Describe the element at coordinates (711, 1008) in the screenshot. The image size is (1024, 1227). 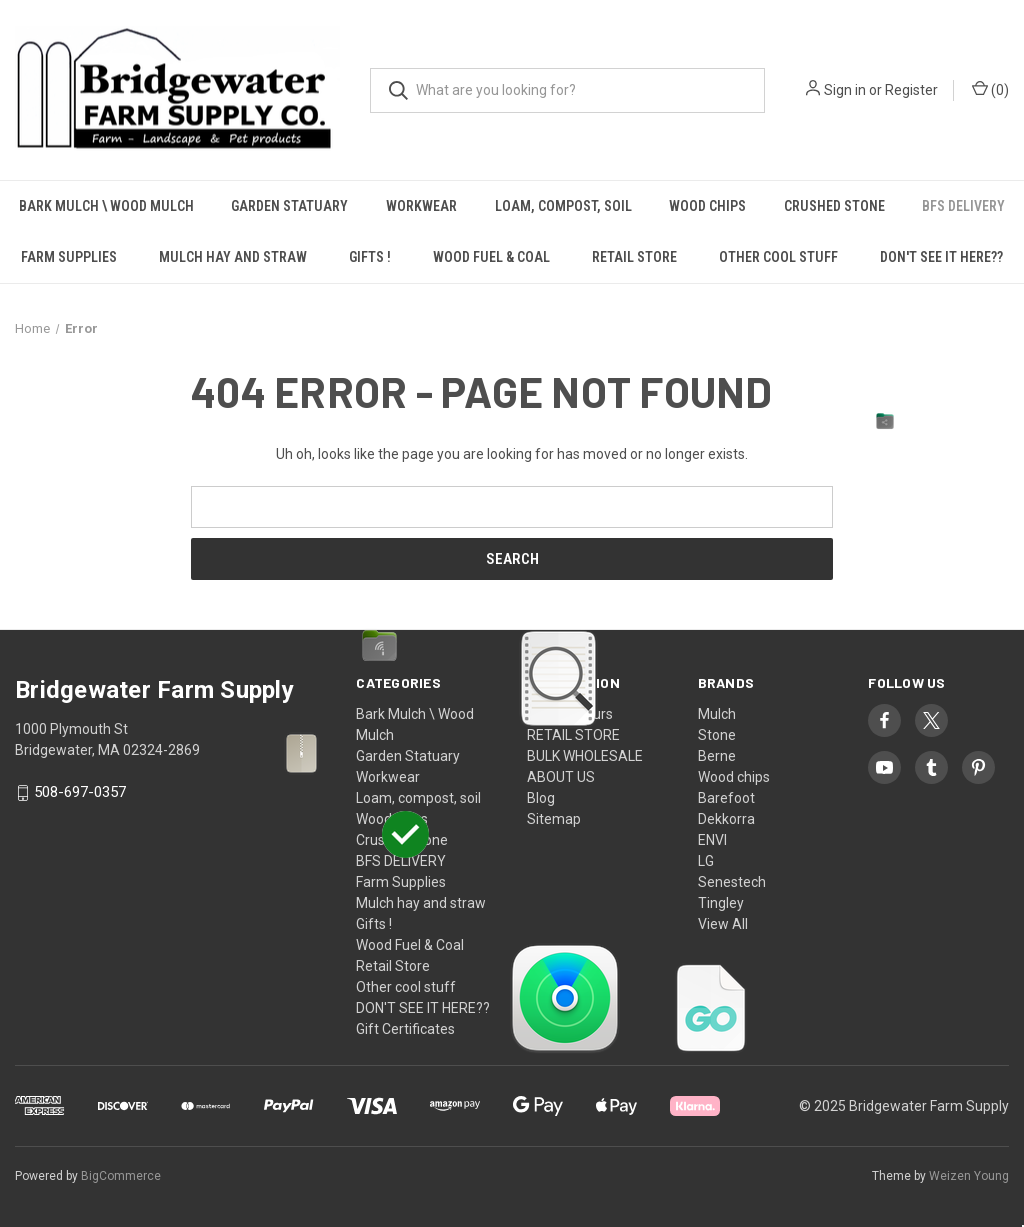
I see `a Go programming language source file` at that location.